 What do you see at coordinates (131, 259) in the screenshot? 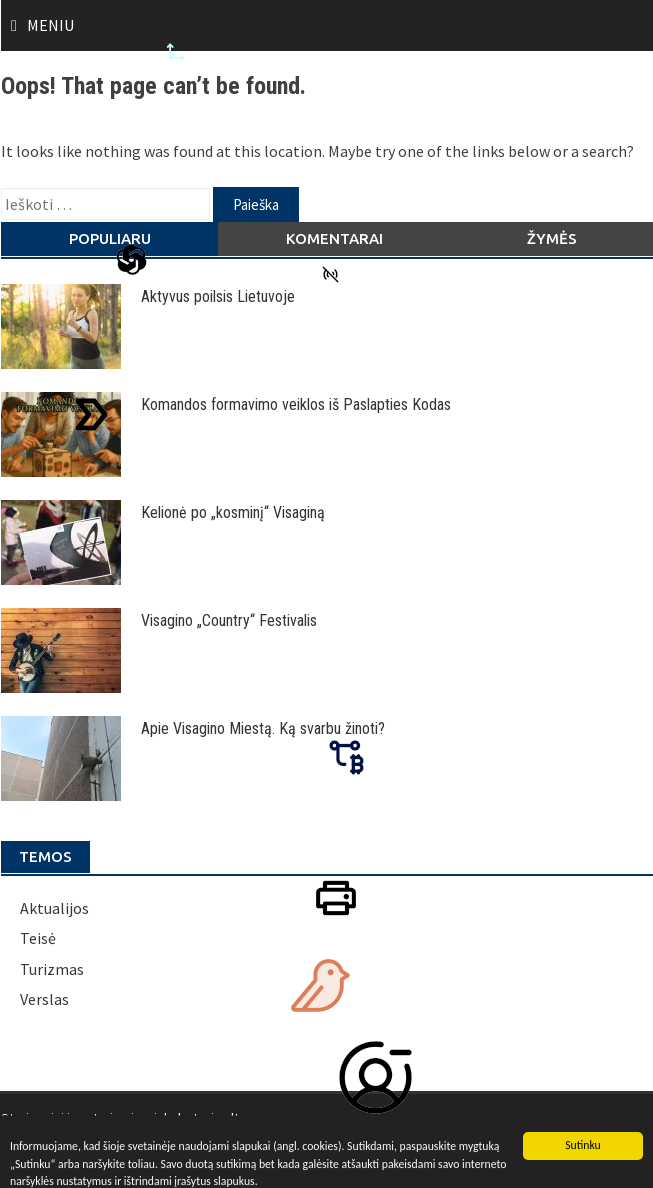
I see `open OpenAI or ChatGPT app` at bounding box center [131, 259].